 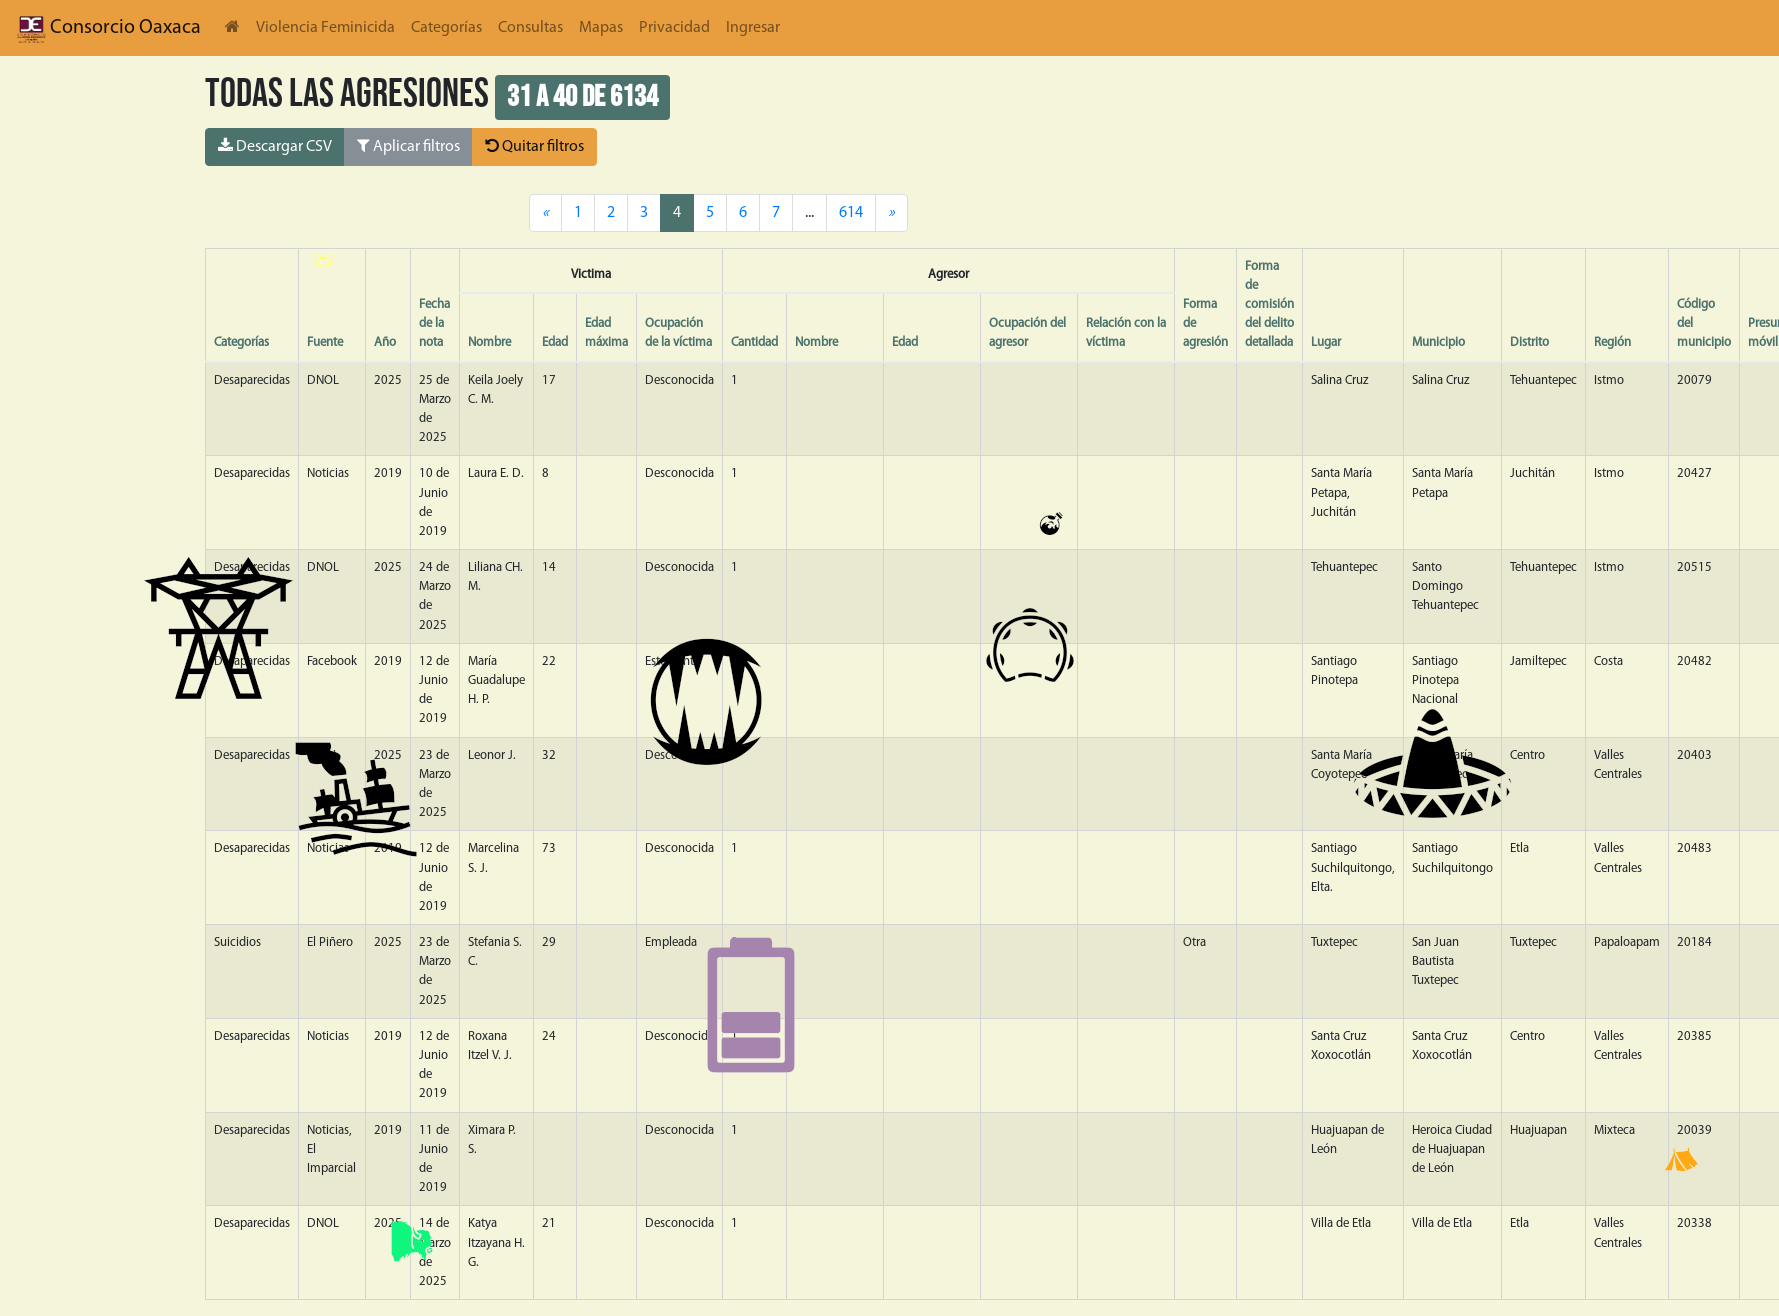 What do you see at coordinates (1432, 763) in the screenshot?
I see `select mexican or latin american themed content` at bounding box center [1432, 763].